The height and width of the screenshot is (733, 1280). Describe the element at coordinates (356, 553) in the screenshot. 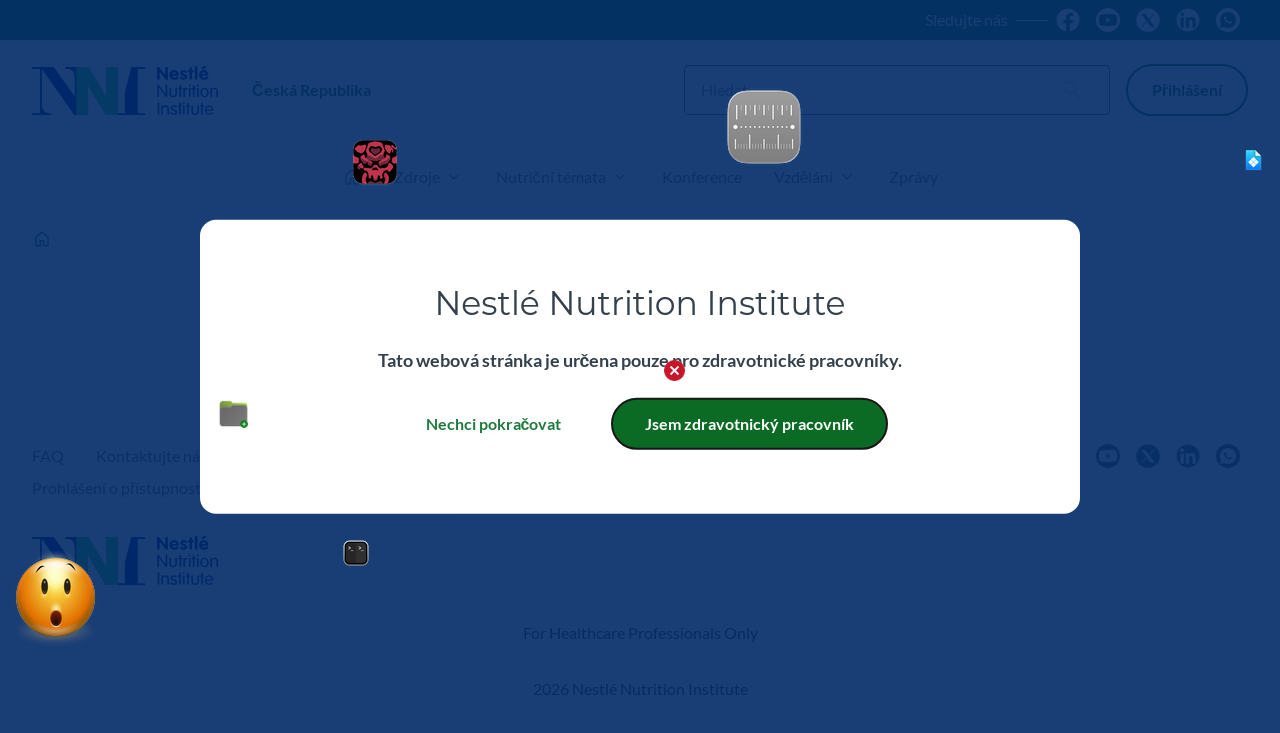

I see `open terminix terminal emulator` at that location.